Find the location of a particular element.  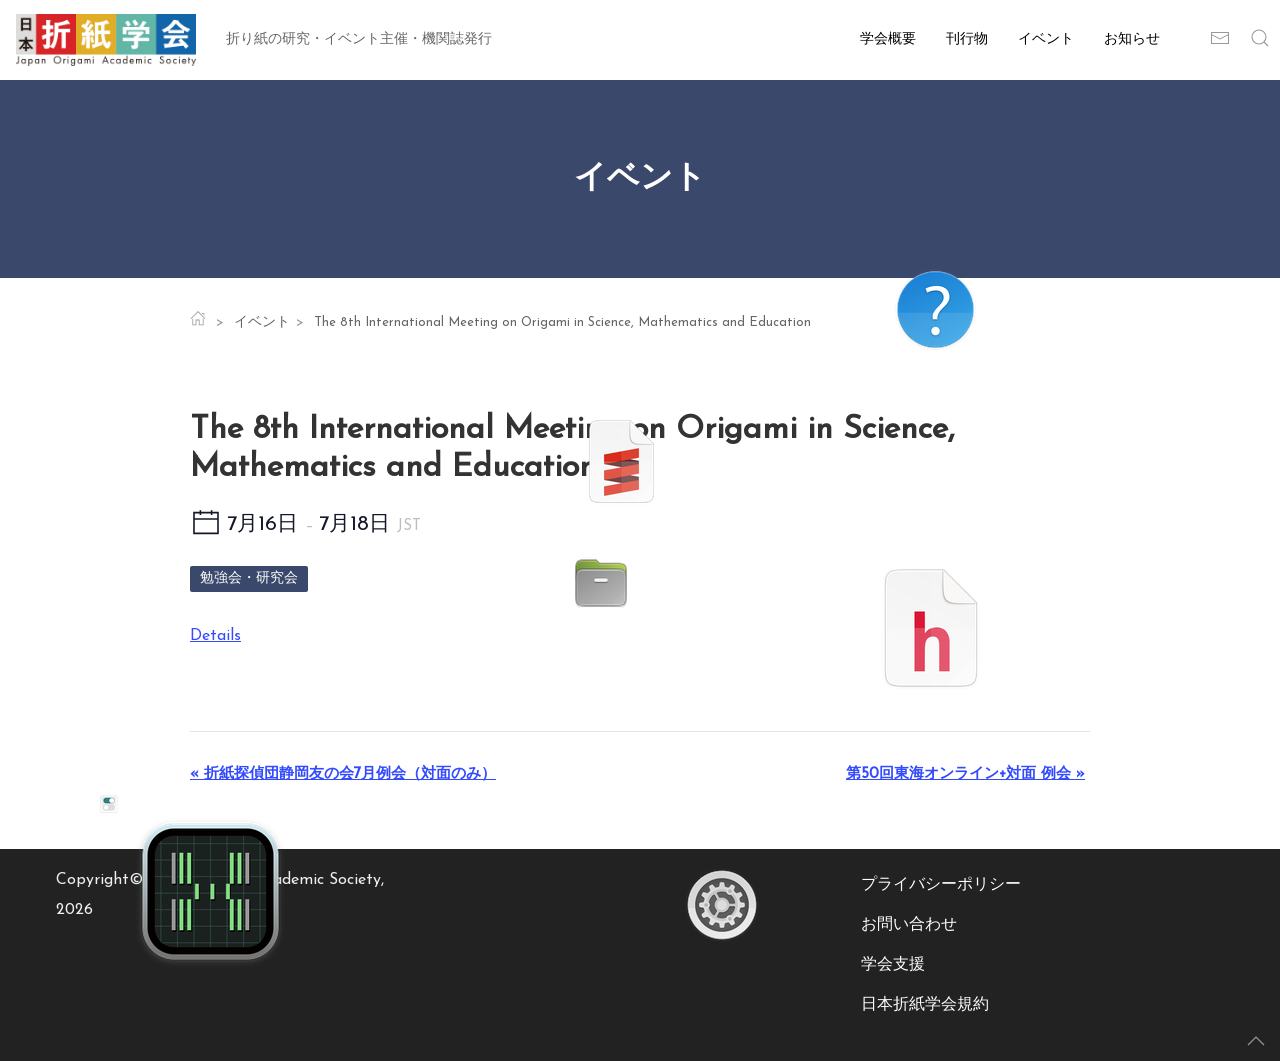

open help documentation is located at coordinates (935, 309).